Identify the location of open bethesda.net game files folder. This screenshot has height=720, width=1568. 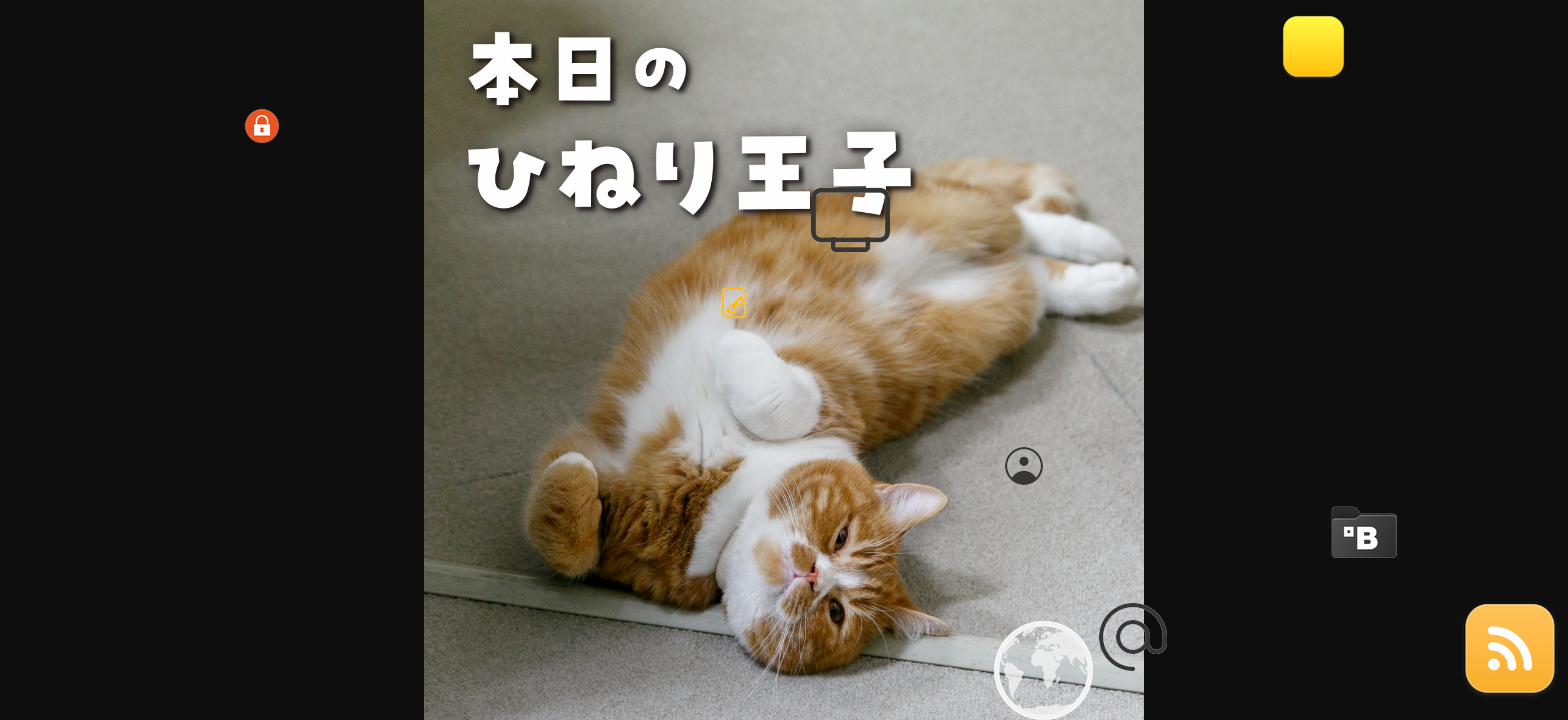
(1364, 534).